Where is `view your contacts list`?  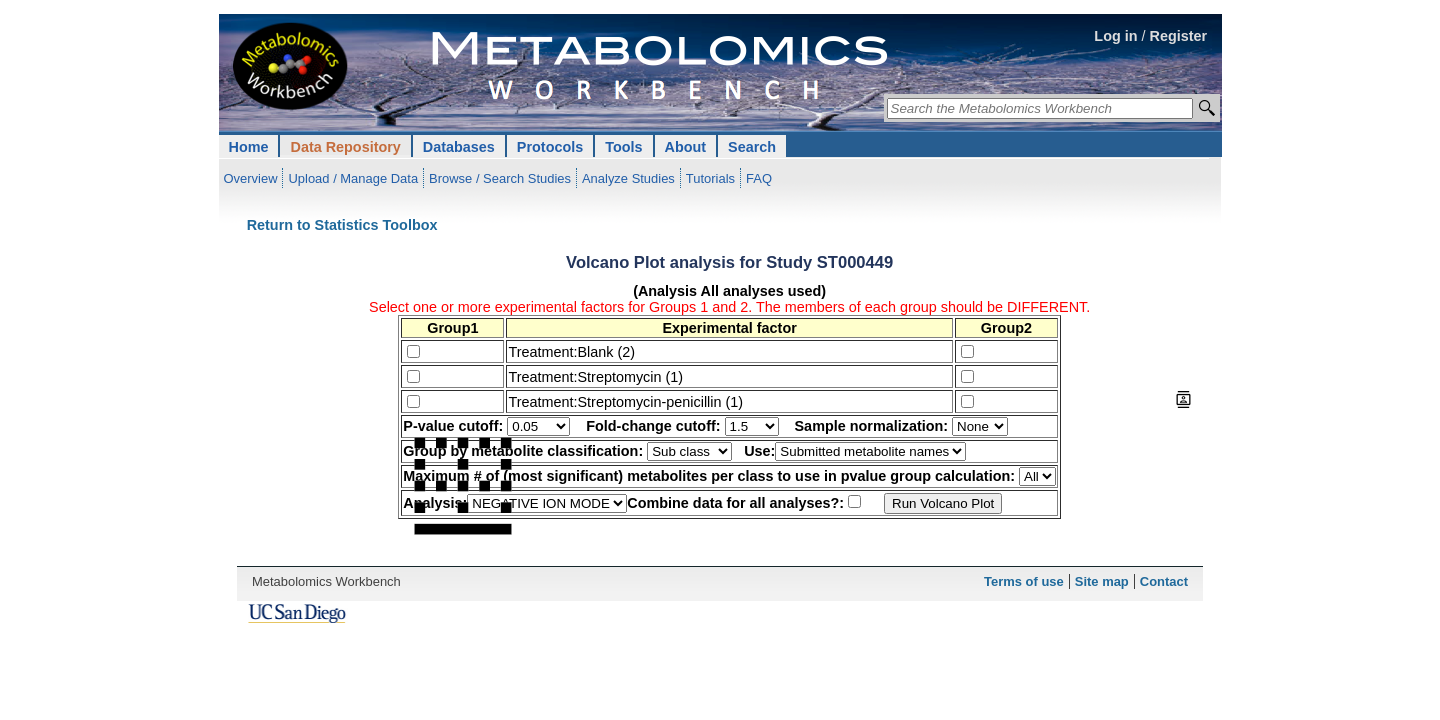 view your contacts list is located at coordinates (1183, 399).